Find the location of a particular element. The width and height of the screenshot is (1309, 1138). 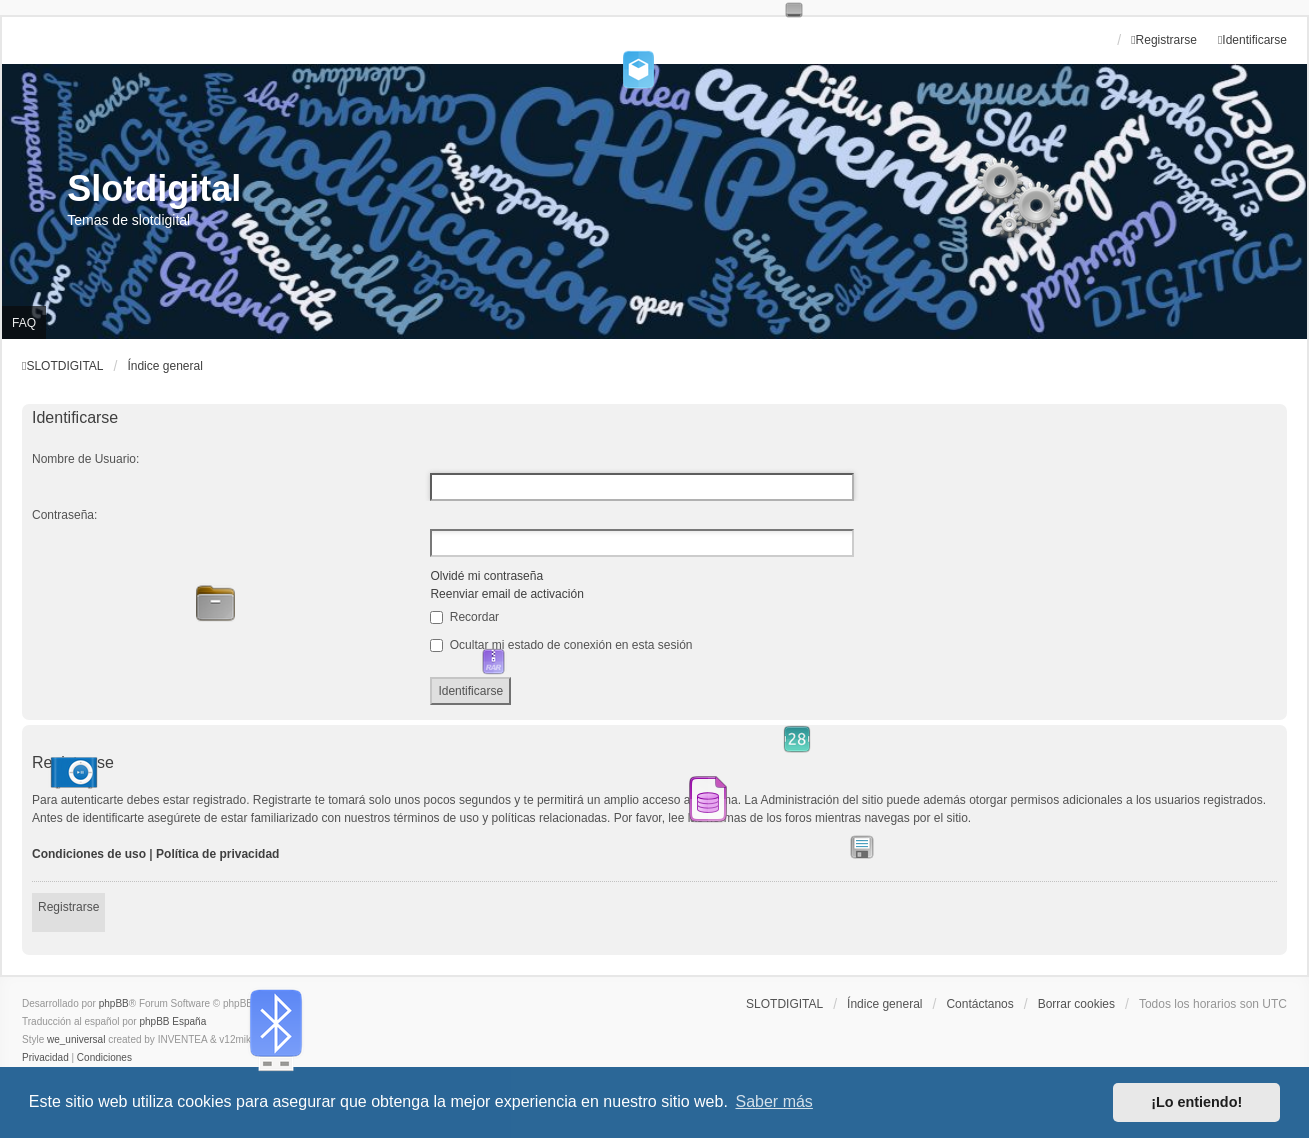

manage bluetooth device connections is located at coordinates (276, 1030).